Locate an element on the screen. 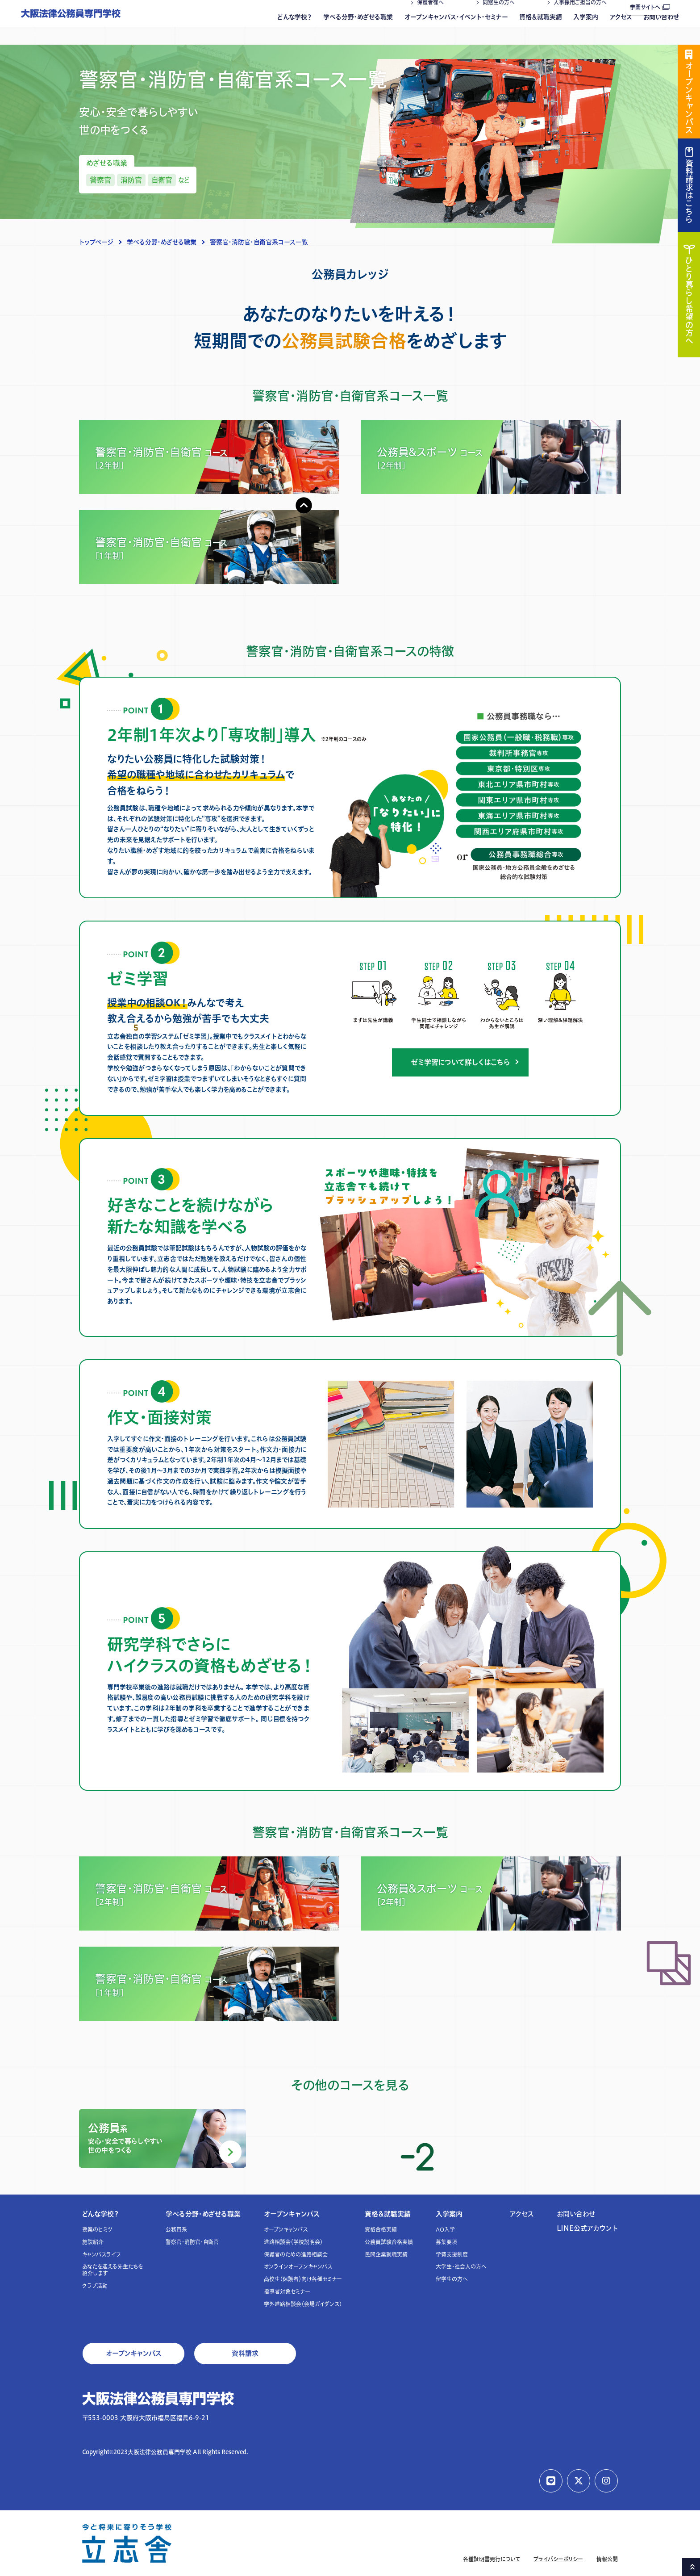 The image size is (700, 2576). view or manage invoices is located at coordinates (435, 859).